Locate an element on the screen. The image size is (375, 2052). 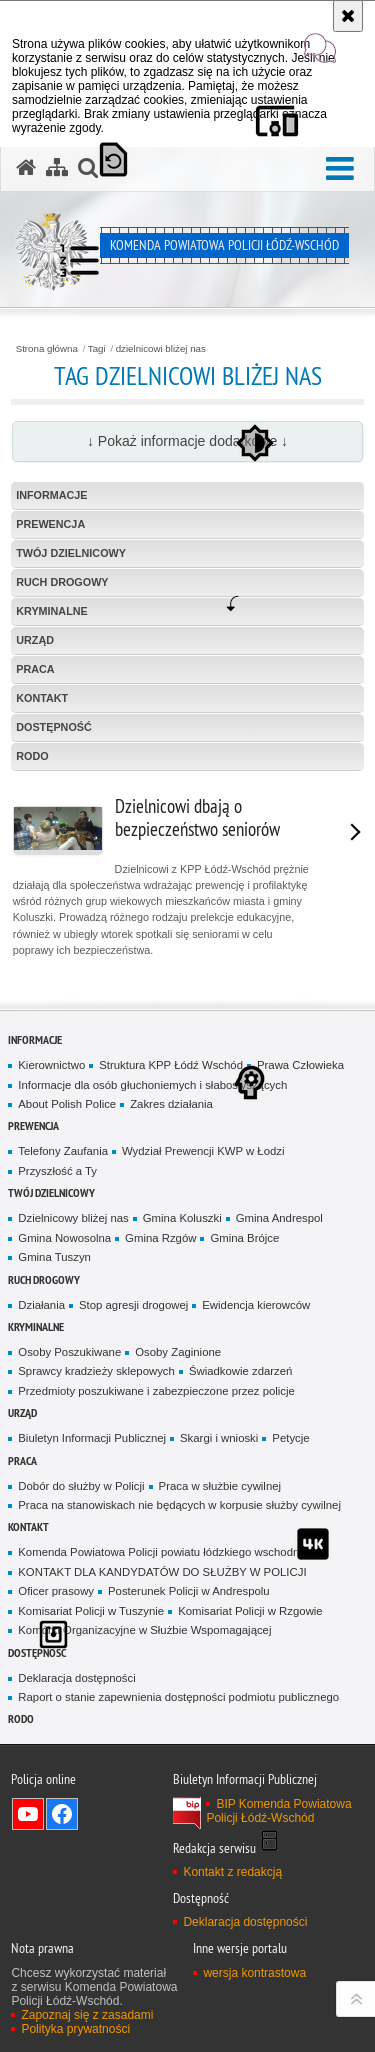
view other connected devices is located at coordinates (277, 121).